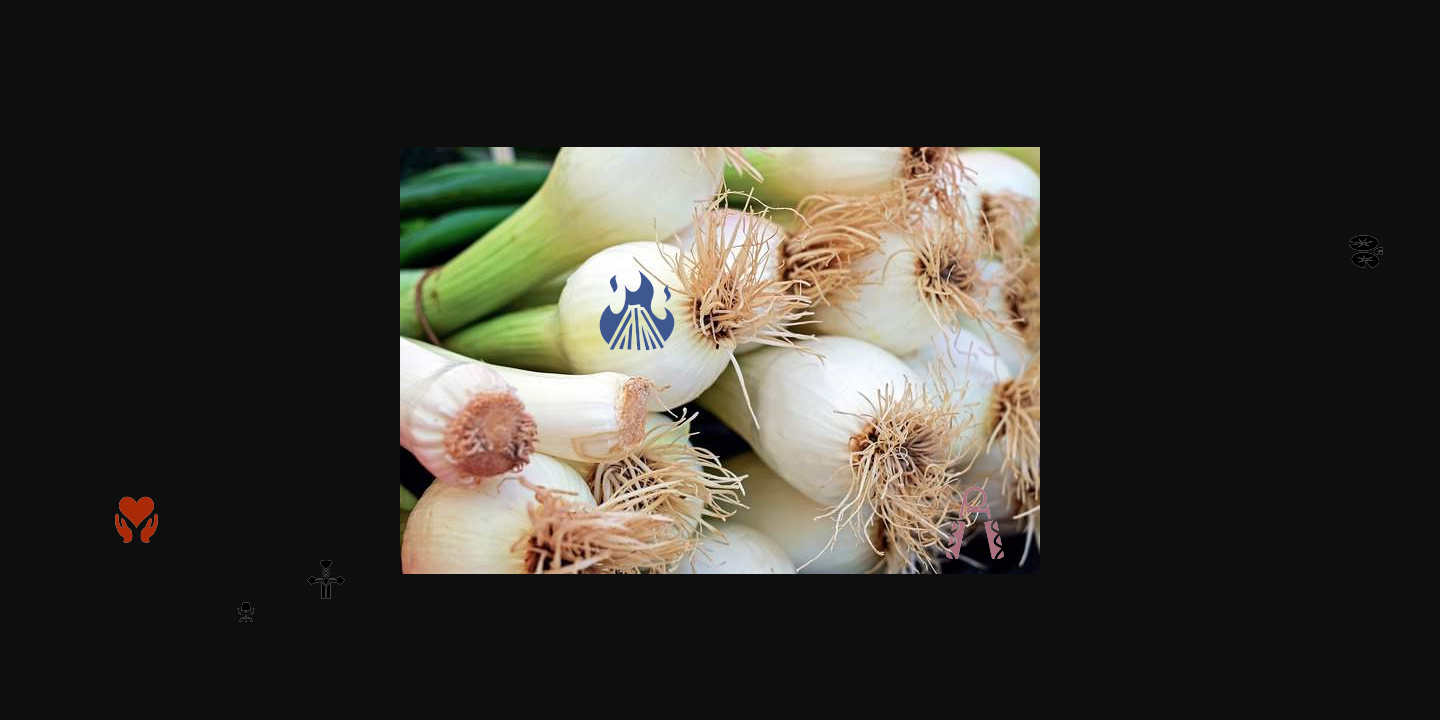 The image size is (1440, 720). What do you see at coordinates (975, 523) in the screenshot?
I see `access grip strength training exercises` at bounding box center [975, 523].